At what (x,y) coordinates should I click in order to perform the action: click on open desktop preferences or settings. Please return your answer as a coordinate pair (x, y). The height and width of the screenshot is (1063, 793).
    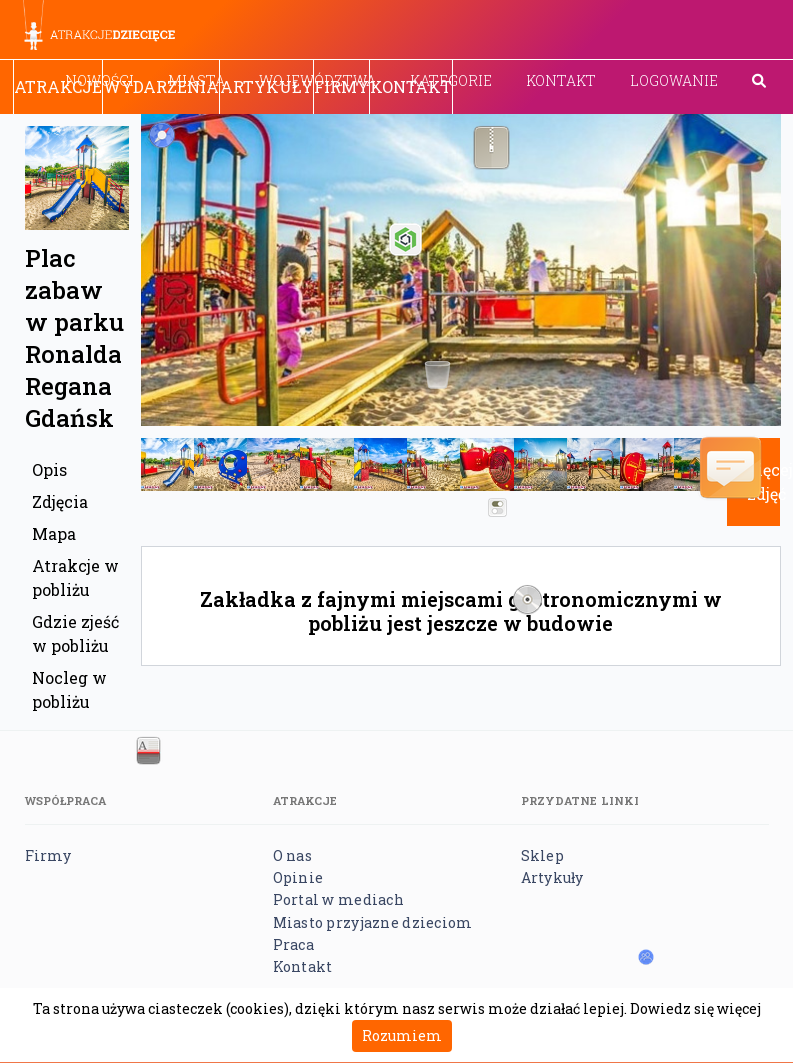
    Looking at the image, I should click on (497, 507).